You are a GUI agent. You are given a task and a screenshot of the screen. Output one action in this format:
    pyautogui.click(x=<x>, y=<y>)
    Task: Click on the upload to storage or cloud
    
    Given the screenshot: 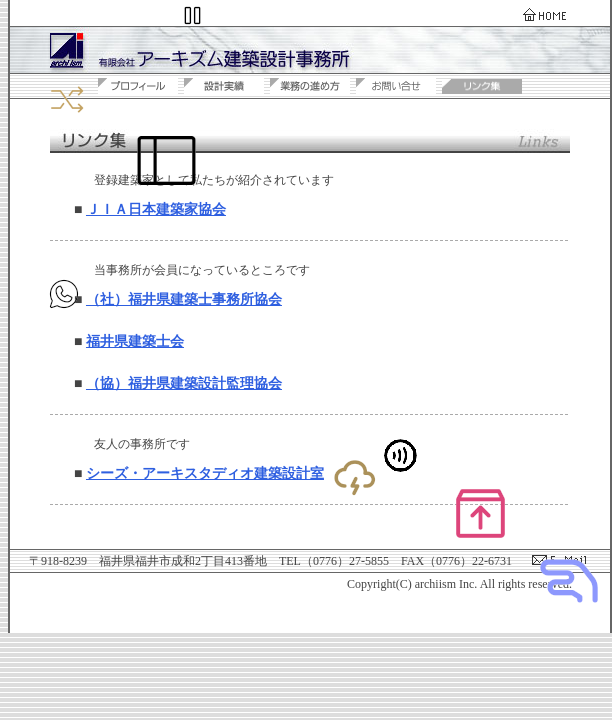 What is the action you would take?
    pyautogui.click(x=480, y=513)
    